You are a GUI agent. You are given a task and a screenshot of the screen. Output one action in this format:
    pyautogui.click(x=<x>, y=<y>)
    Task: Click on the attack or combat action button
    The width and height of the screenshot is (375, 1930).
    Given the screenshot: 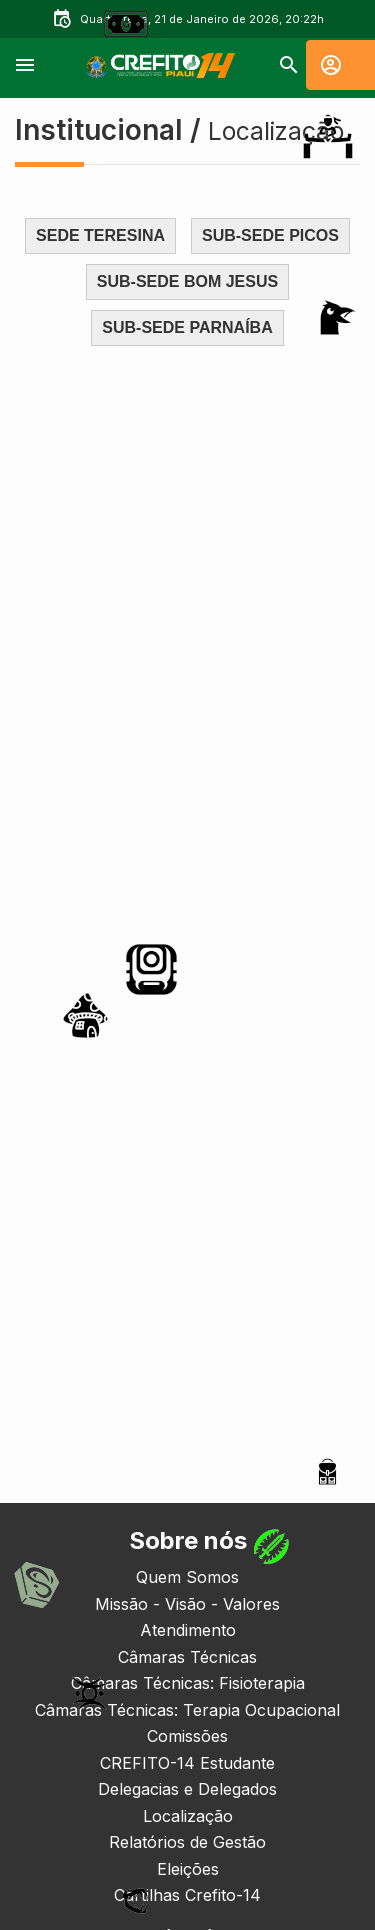 What is the action you would take?
    pyautogui.click(x=271, y=1546)
    